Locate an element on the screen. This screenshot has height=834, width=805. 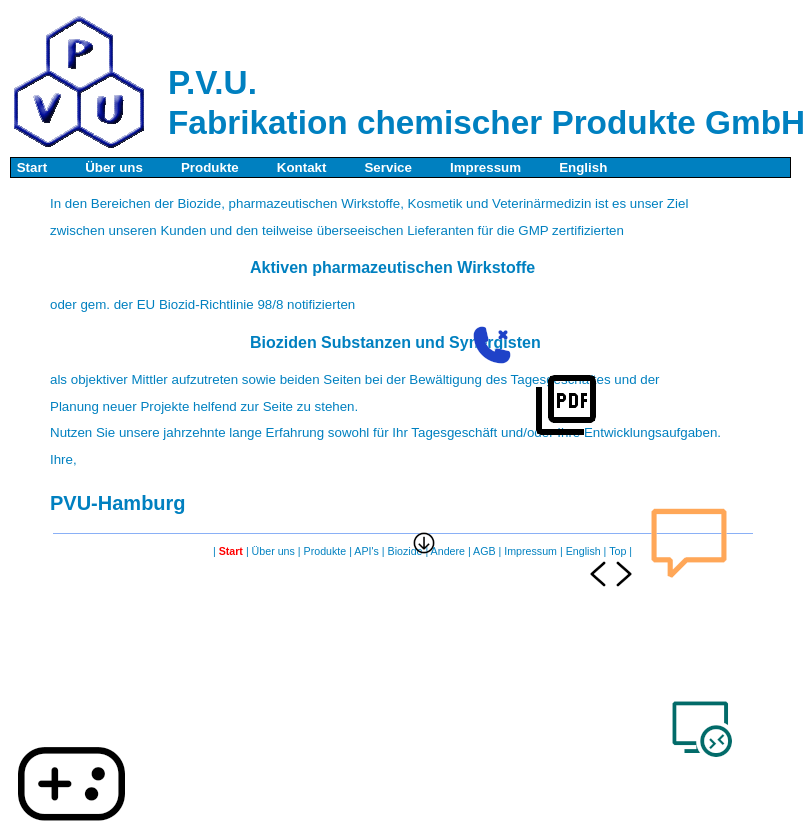
view or edit source code is located at coordinates (611, 574).